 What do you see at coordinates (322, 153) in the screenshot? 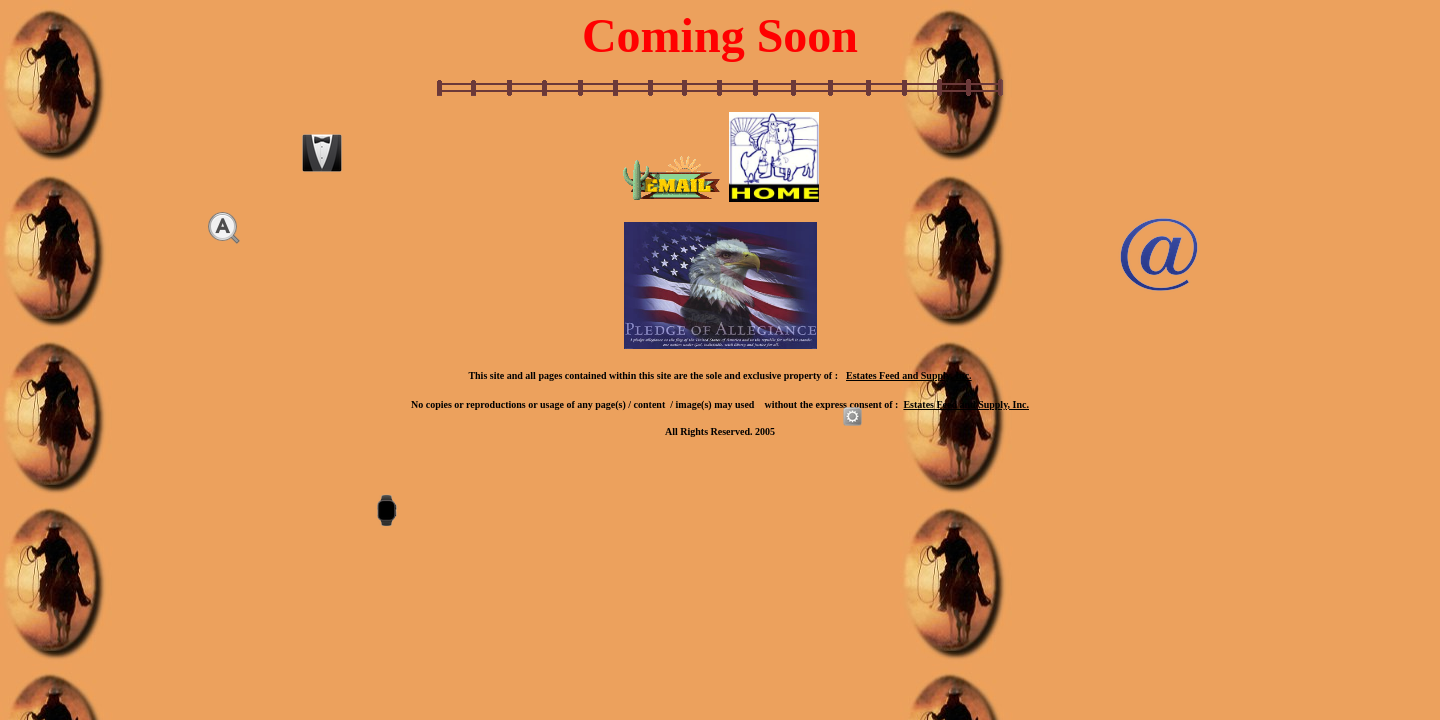
I see `manage digital certificates and security credentials` at bounding box center [322, 153].